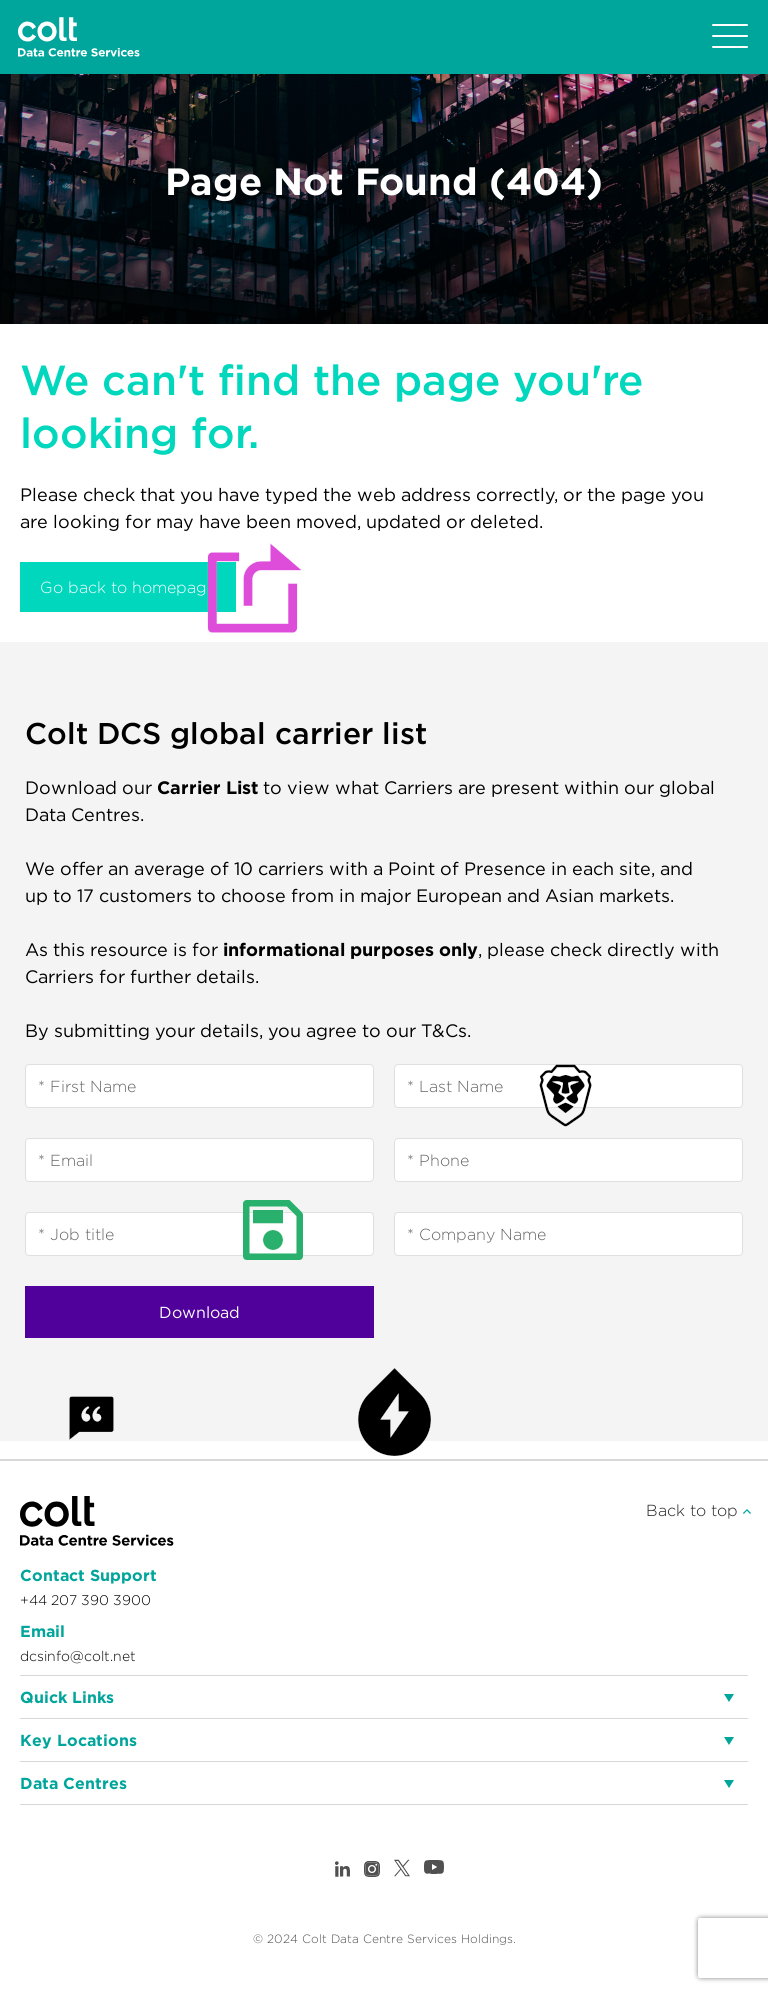 This screenshot has width=768, height=1992. What do you see at coordinates (252, 592) in the screenshot?
I see `share content to another app or platform` at bounding box center [252, 592].